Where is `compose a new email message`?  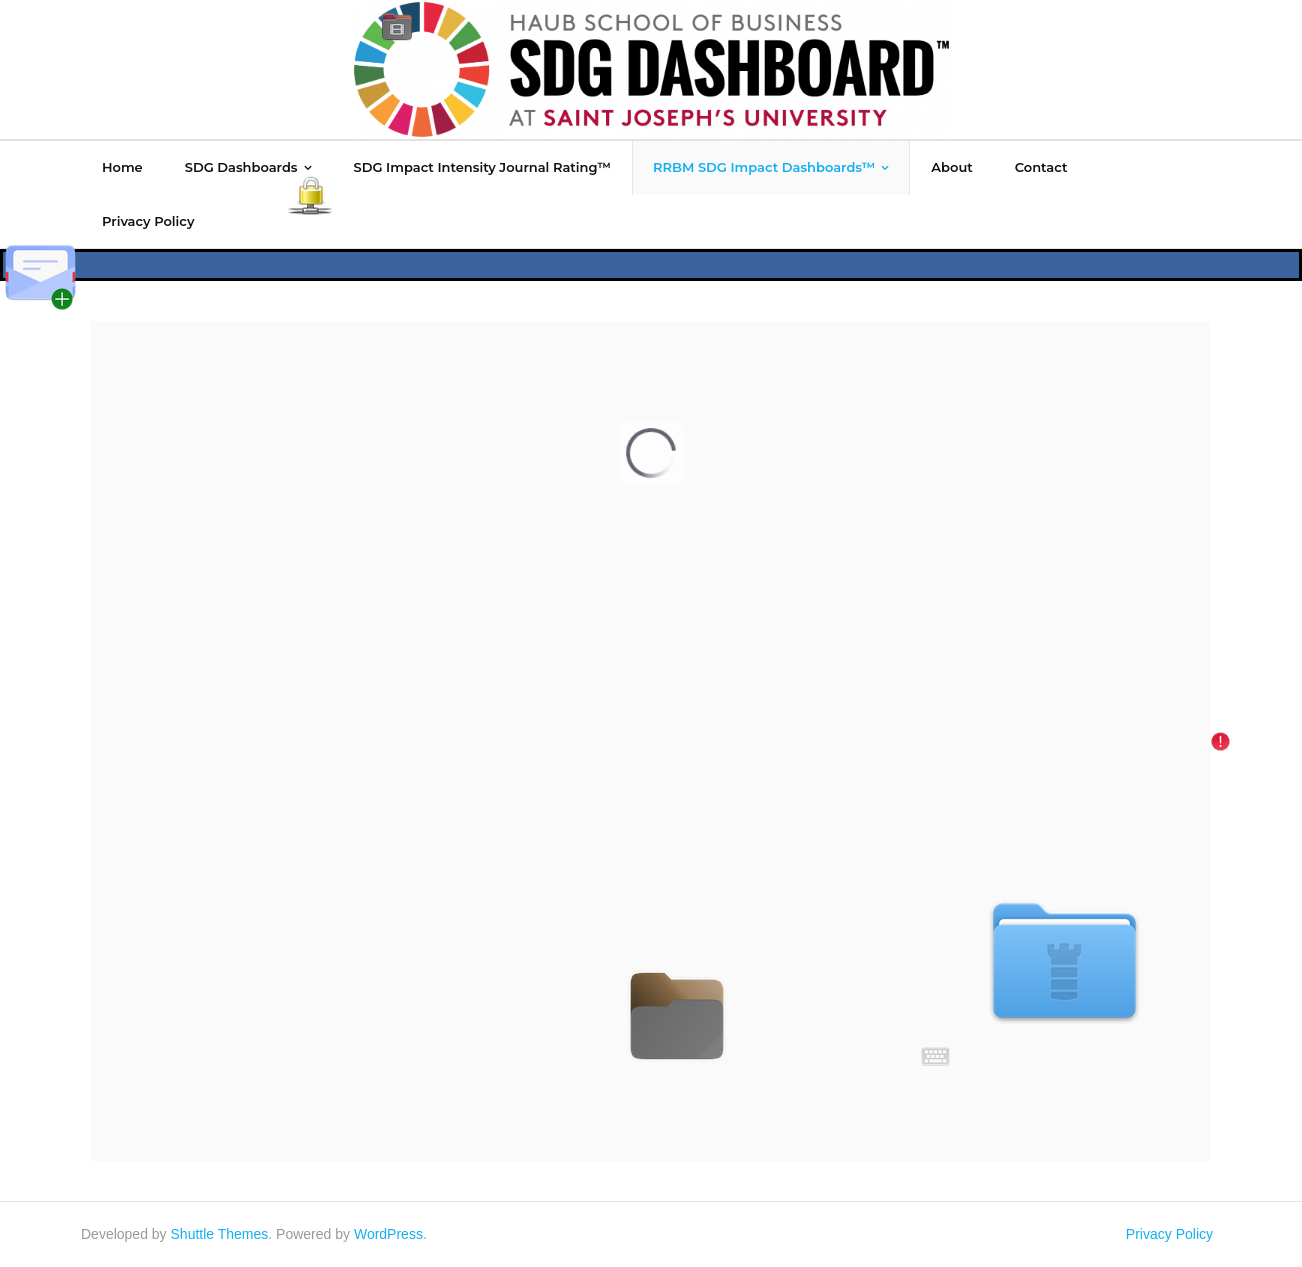
compose a new email message is located at coordinates (40, 272).